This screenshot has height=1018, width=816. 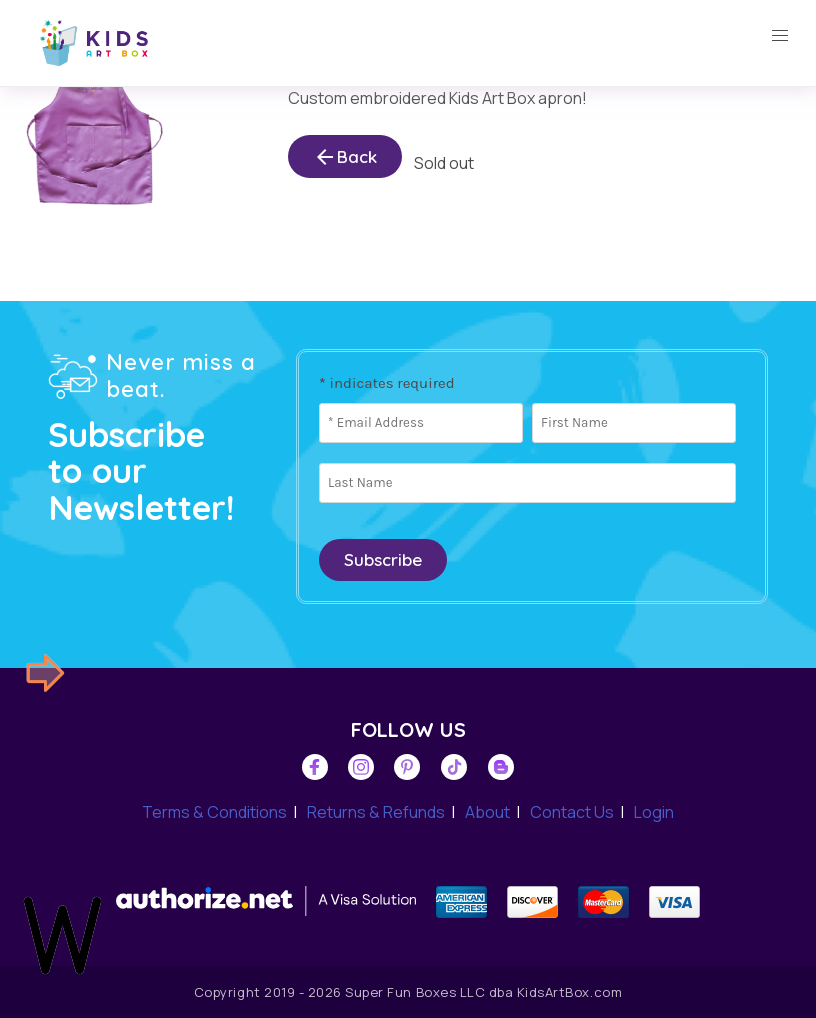 I want to click on indicates items or options starting with the letter W, so click(x=62, y=935).